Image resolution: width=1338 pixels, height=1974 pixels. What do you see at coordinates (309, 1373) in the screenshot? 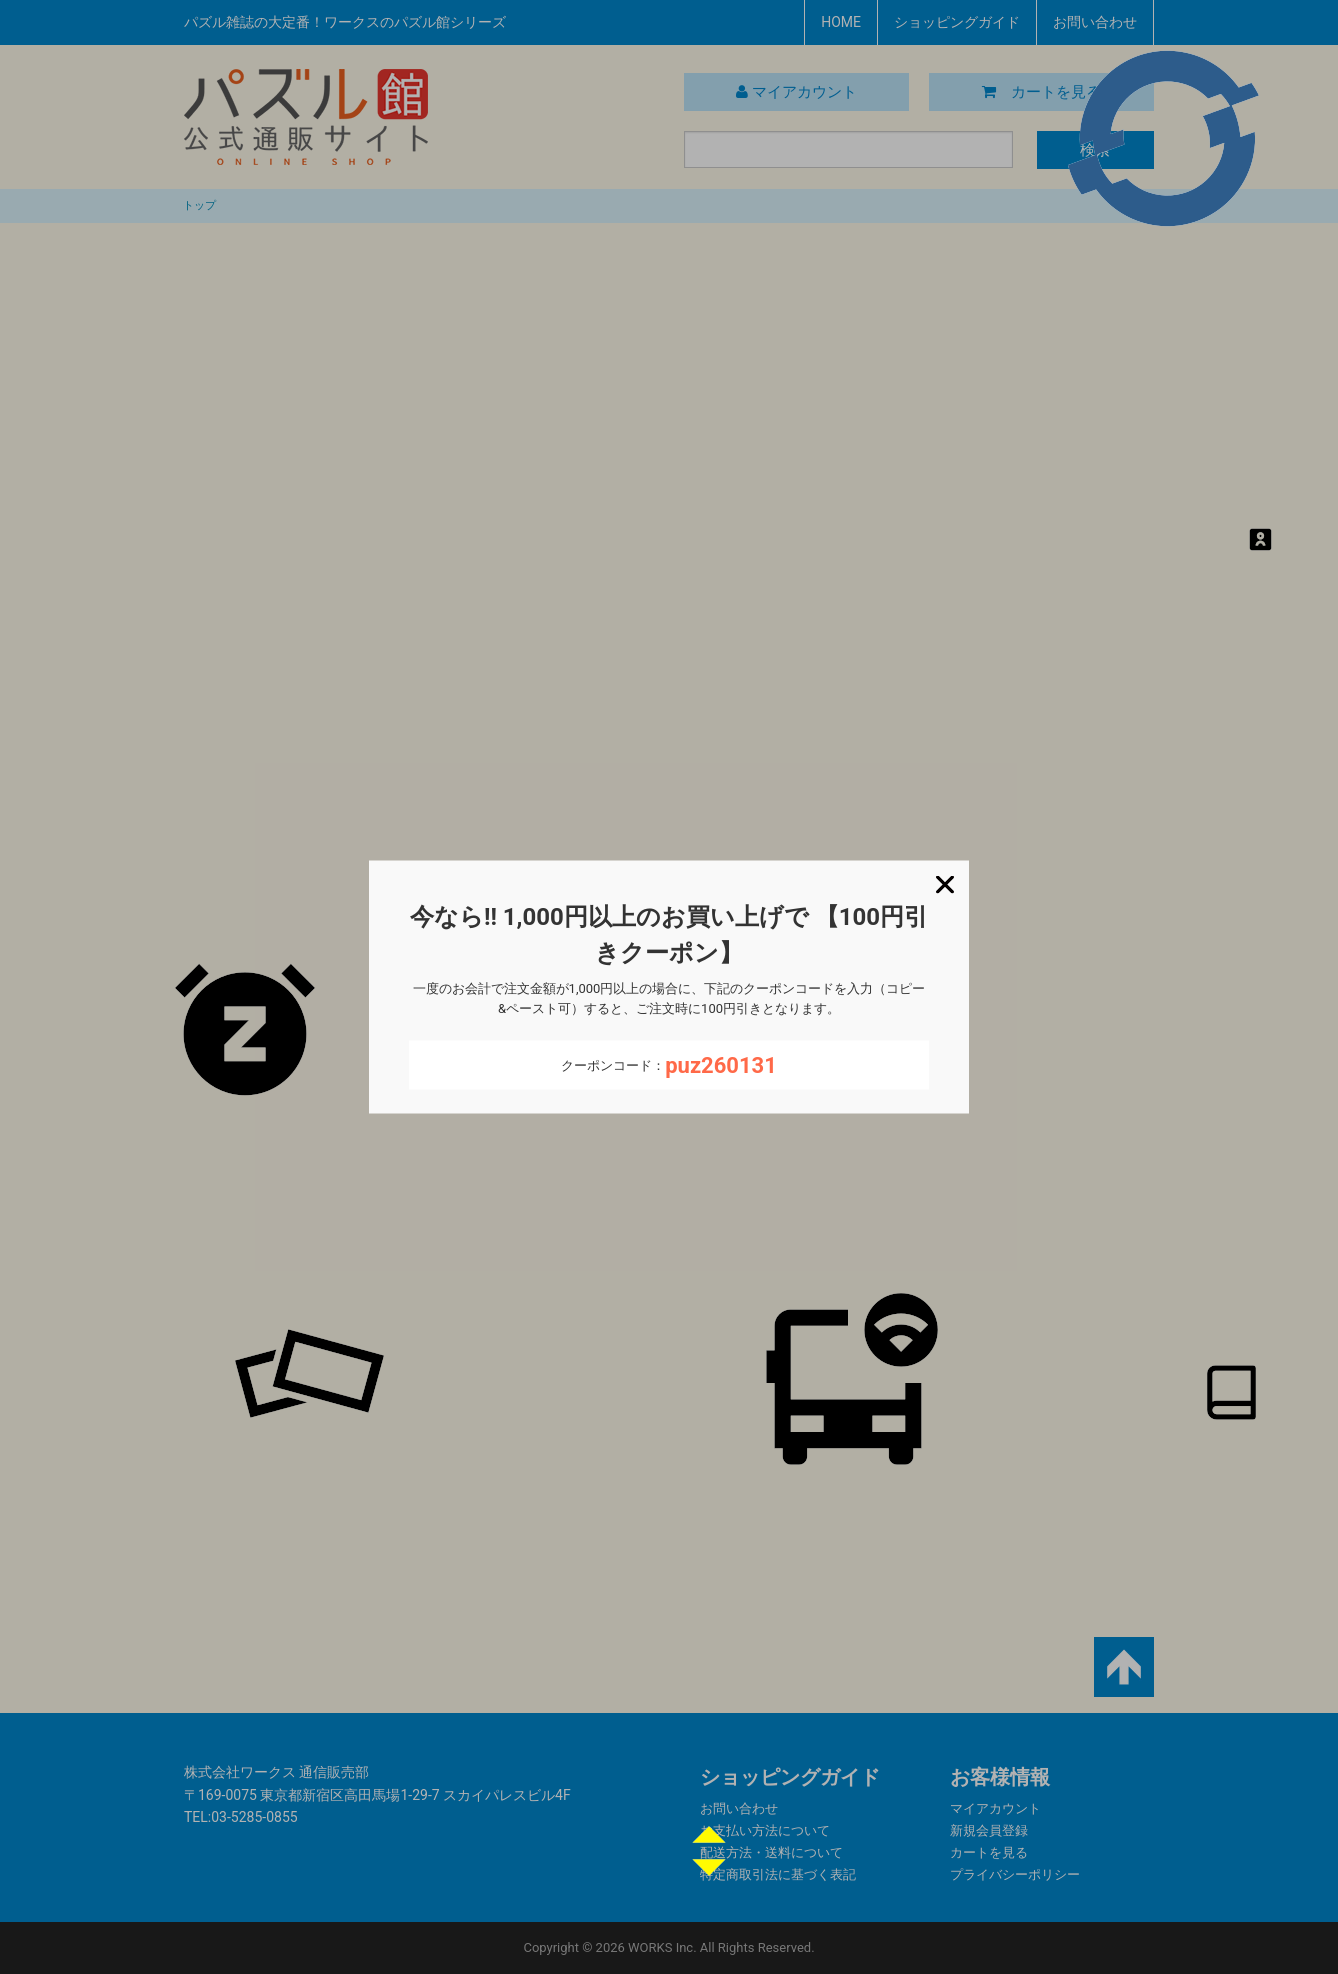
I see `open slickpic photo sharing app` at bounding box center [309, 1373].